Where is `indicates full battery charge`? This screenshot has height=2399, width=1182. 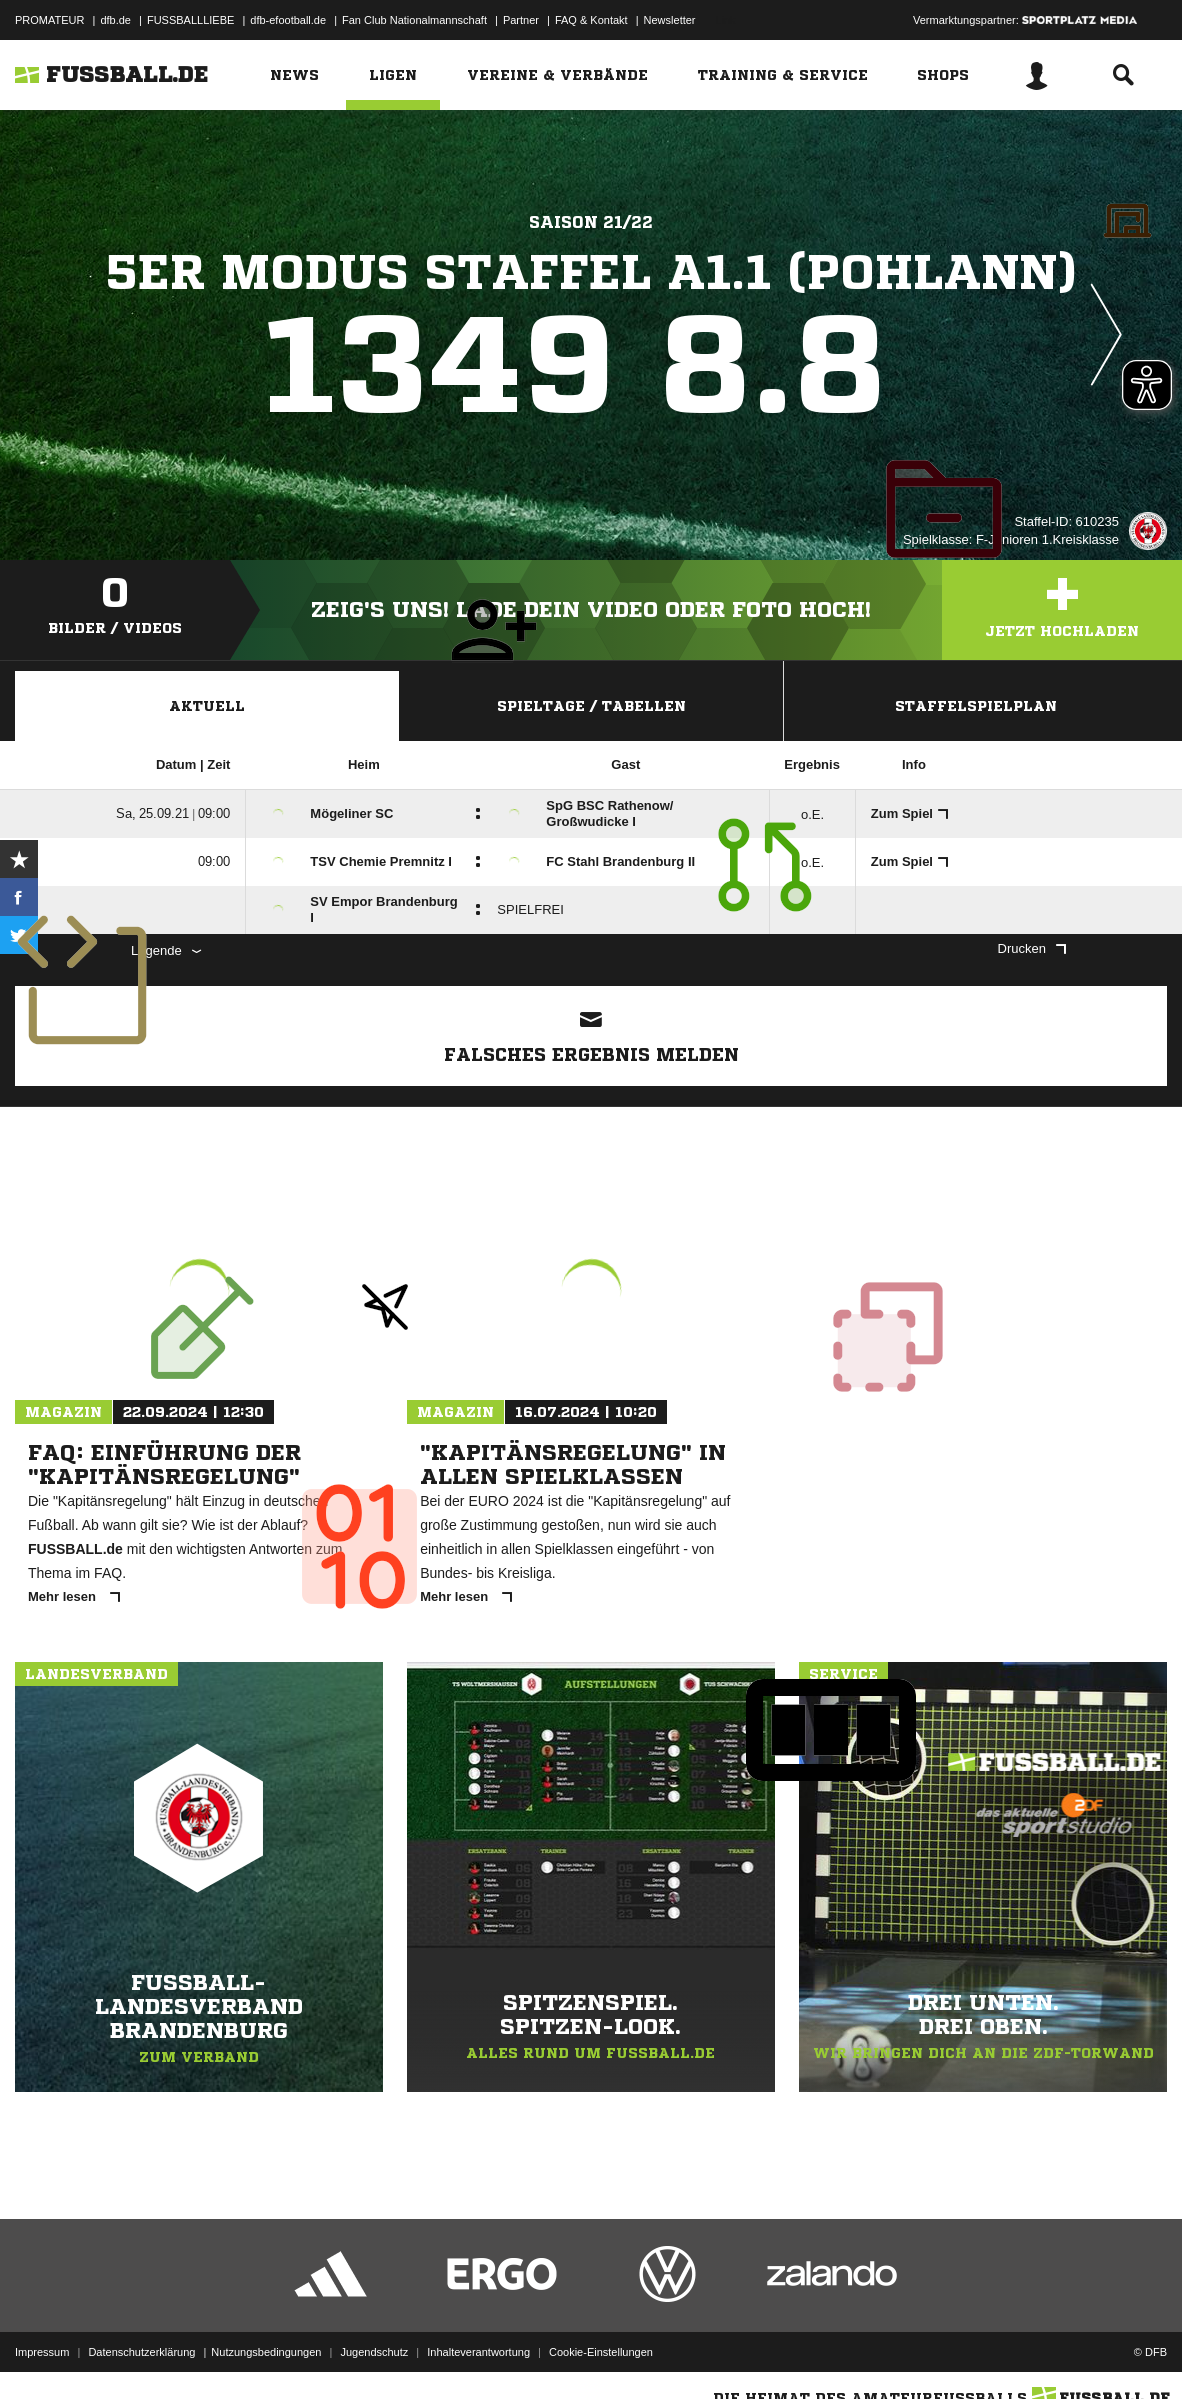
indicates full battery charge is located at coordinates (831, 1730).